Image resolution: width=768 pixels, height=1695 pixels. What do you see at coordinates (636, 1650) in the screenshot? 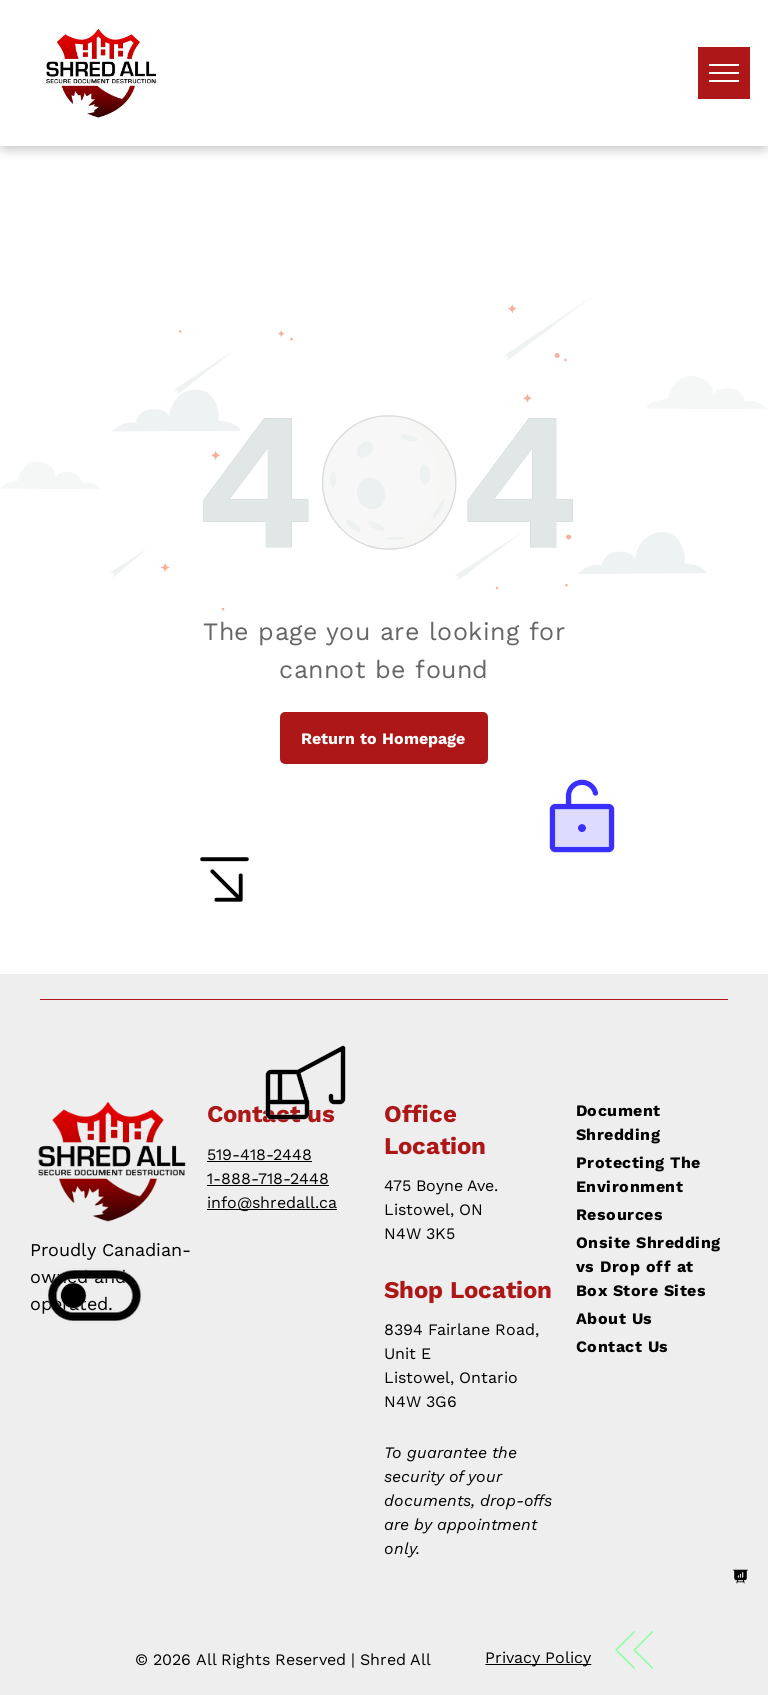
I see `go back to the beginning` at bounding box center [636, 1650].